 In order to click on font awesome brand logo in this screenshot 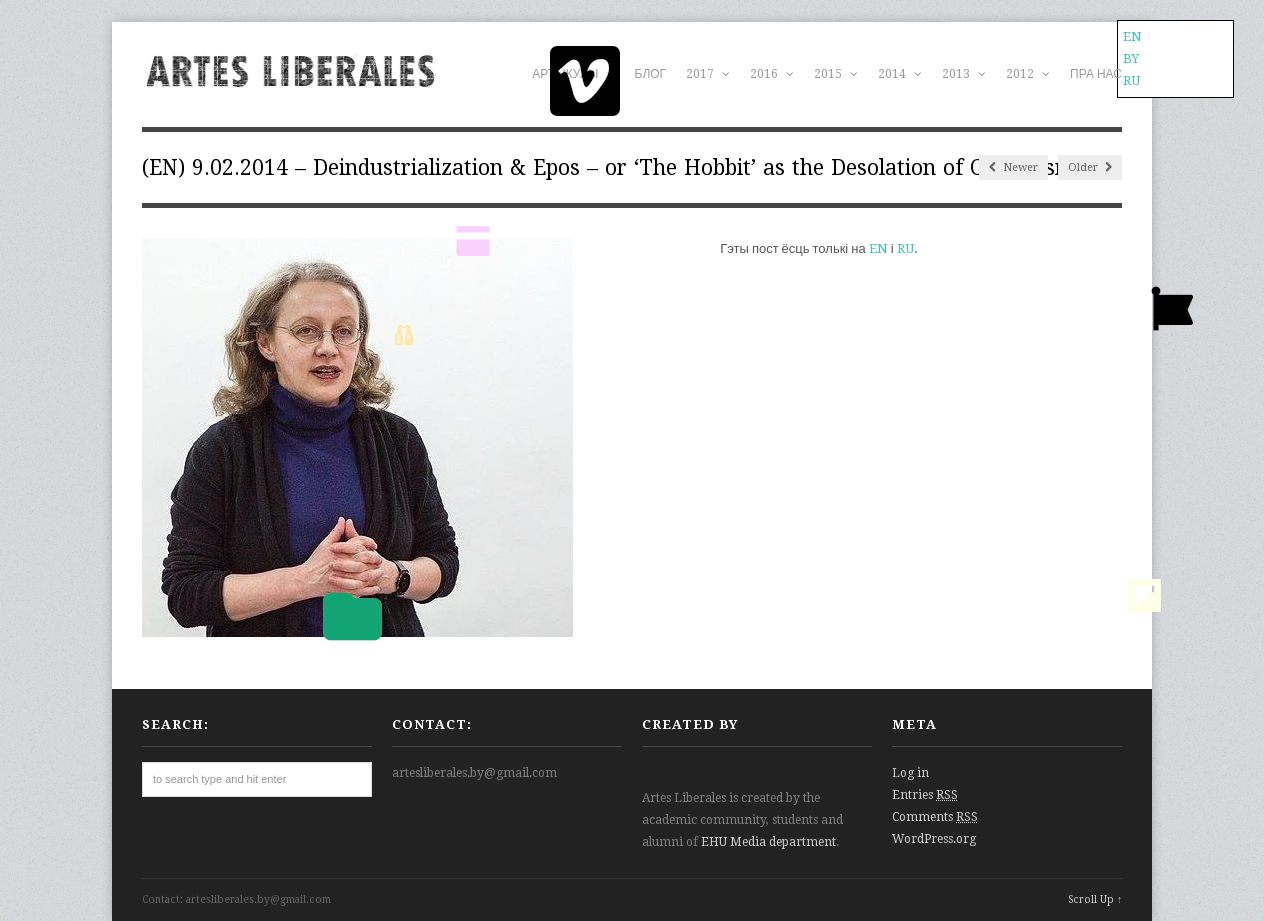, I will do `click(1172, 308)`.